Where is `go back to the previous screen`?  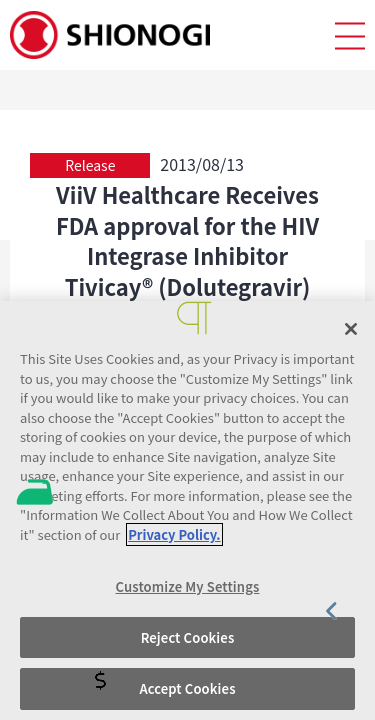 go back to the previous screen is located at coordinates (332, 611).